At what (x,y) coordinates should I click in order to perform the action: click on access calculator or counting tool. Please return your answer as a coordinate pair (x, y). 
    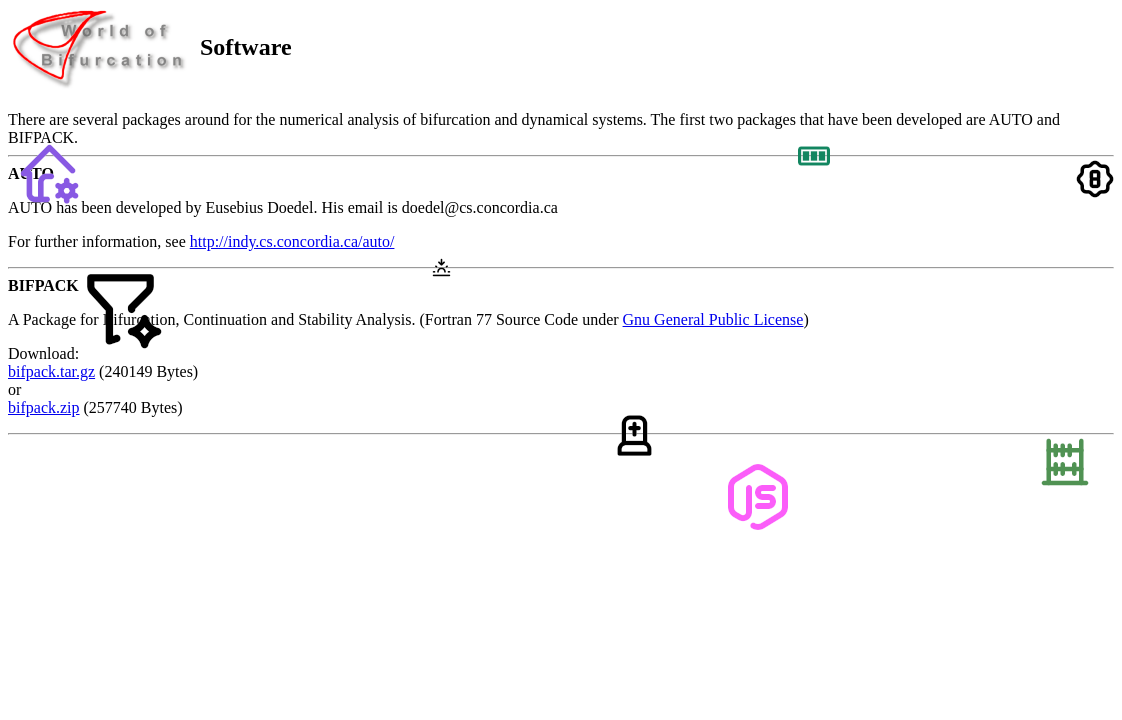
    Looking at the image, I should click on (1065, 462).